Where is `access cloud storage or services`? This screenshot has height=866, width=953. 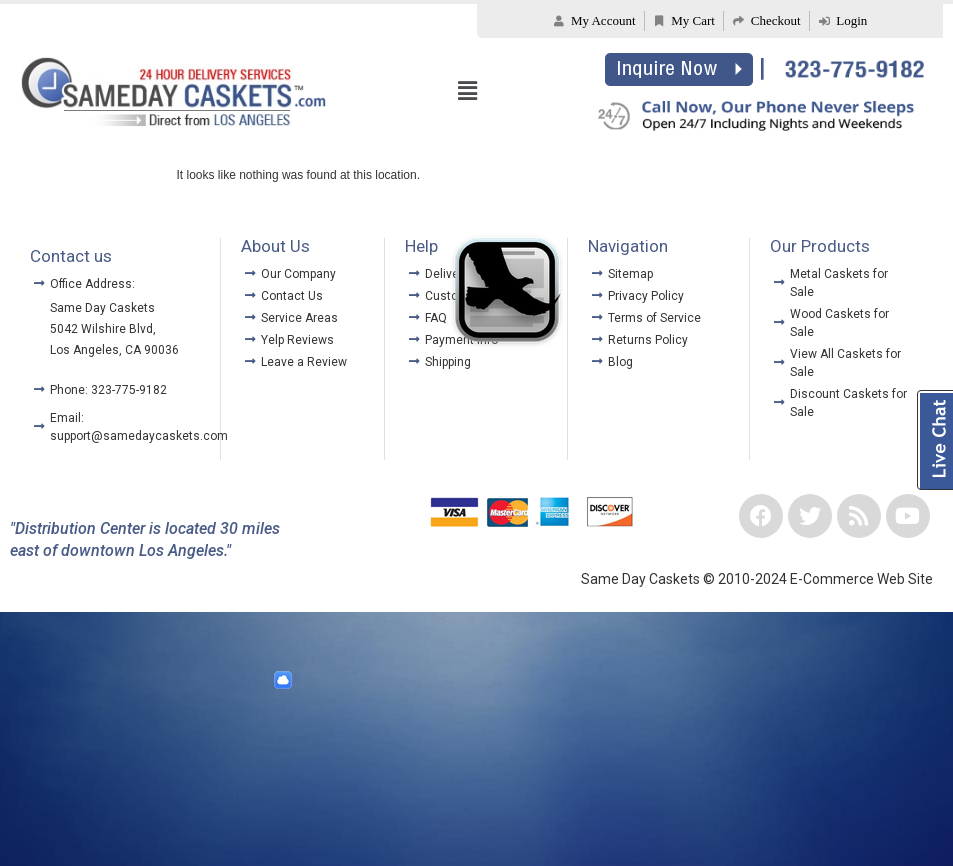
access cloud storage or services is located at coordinates (283, 680).